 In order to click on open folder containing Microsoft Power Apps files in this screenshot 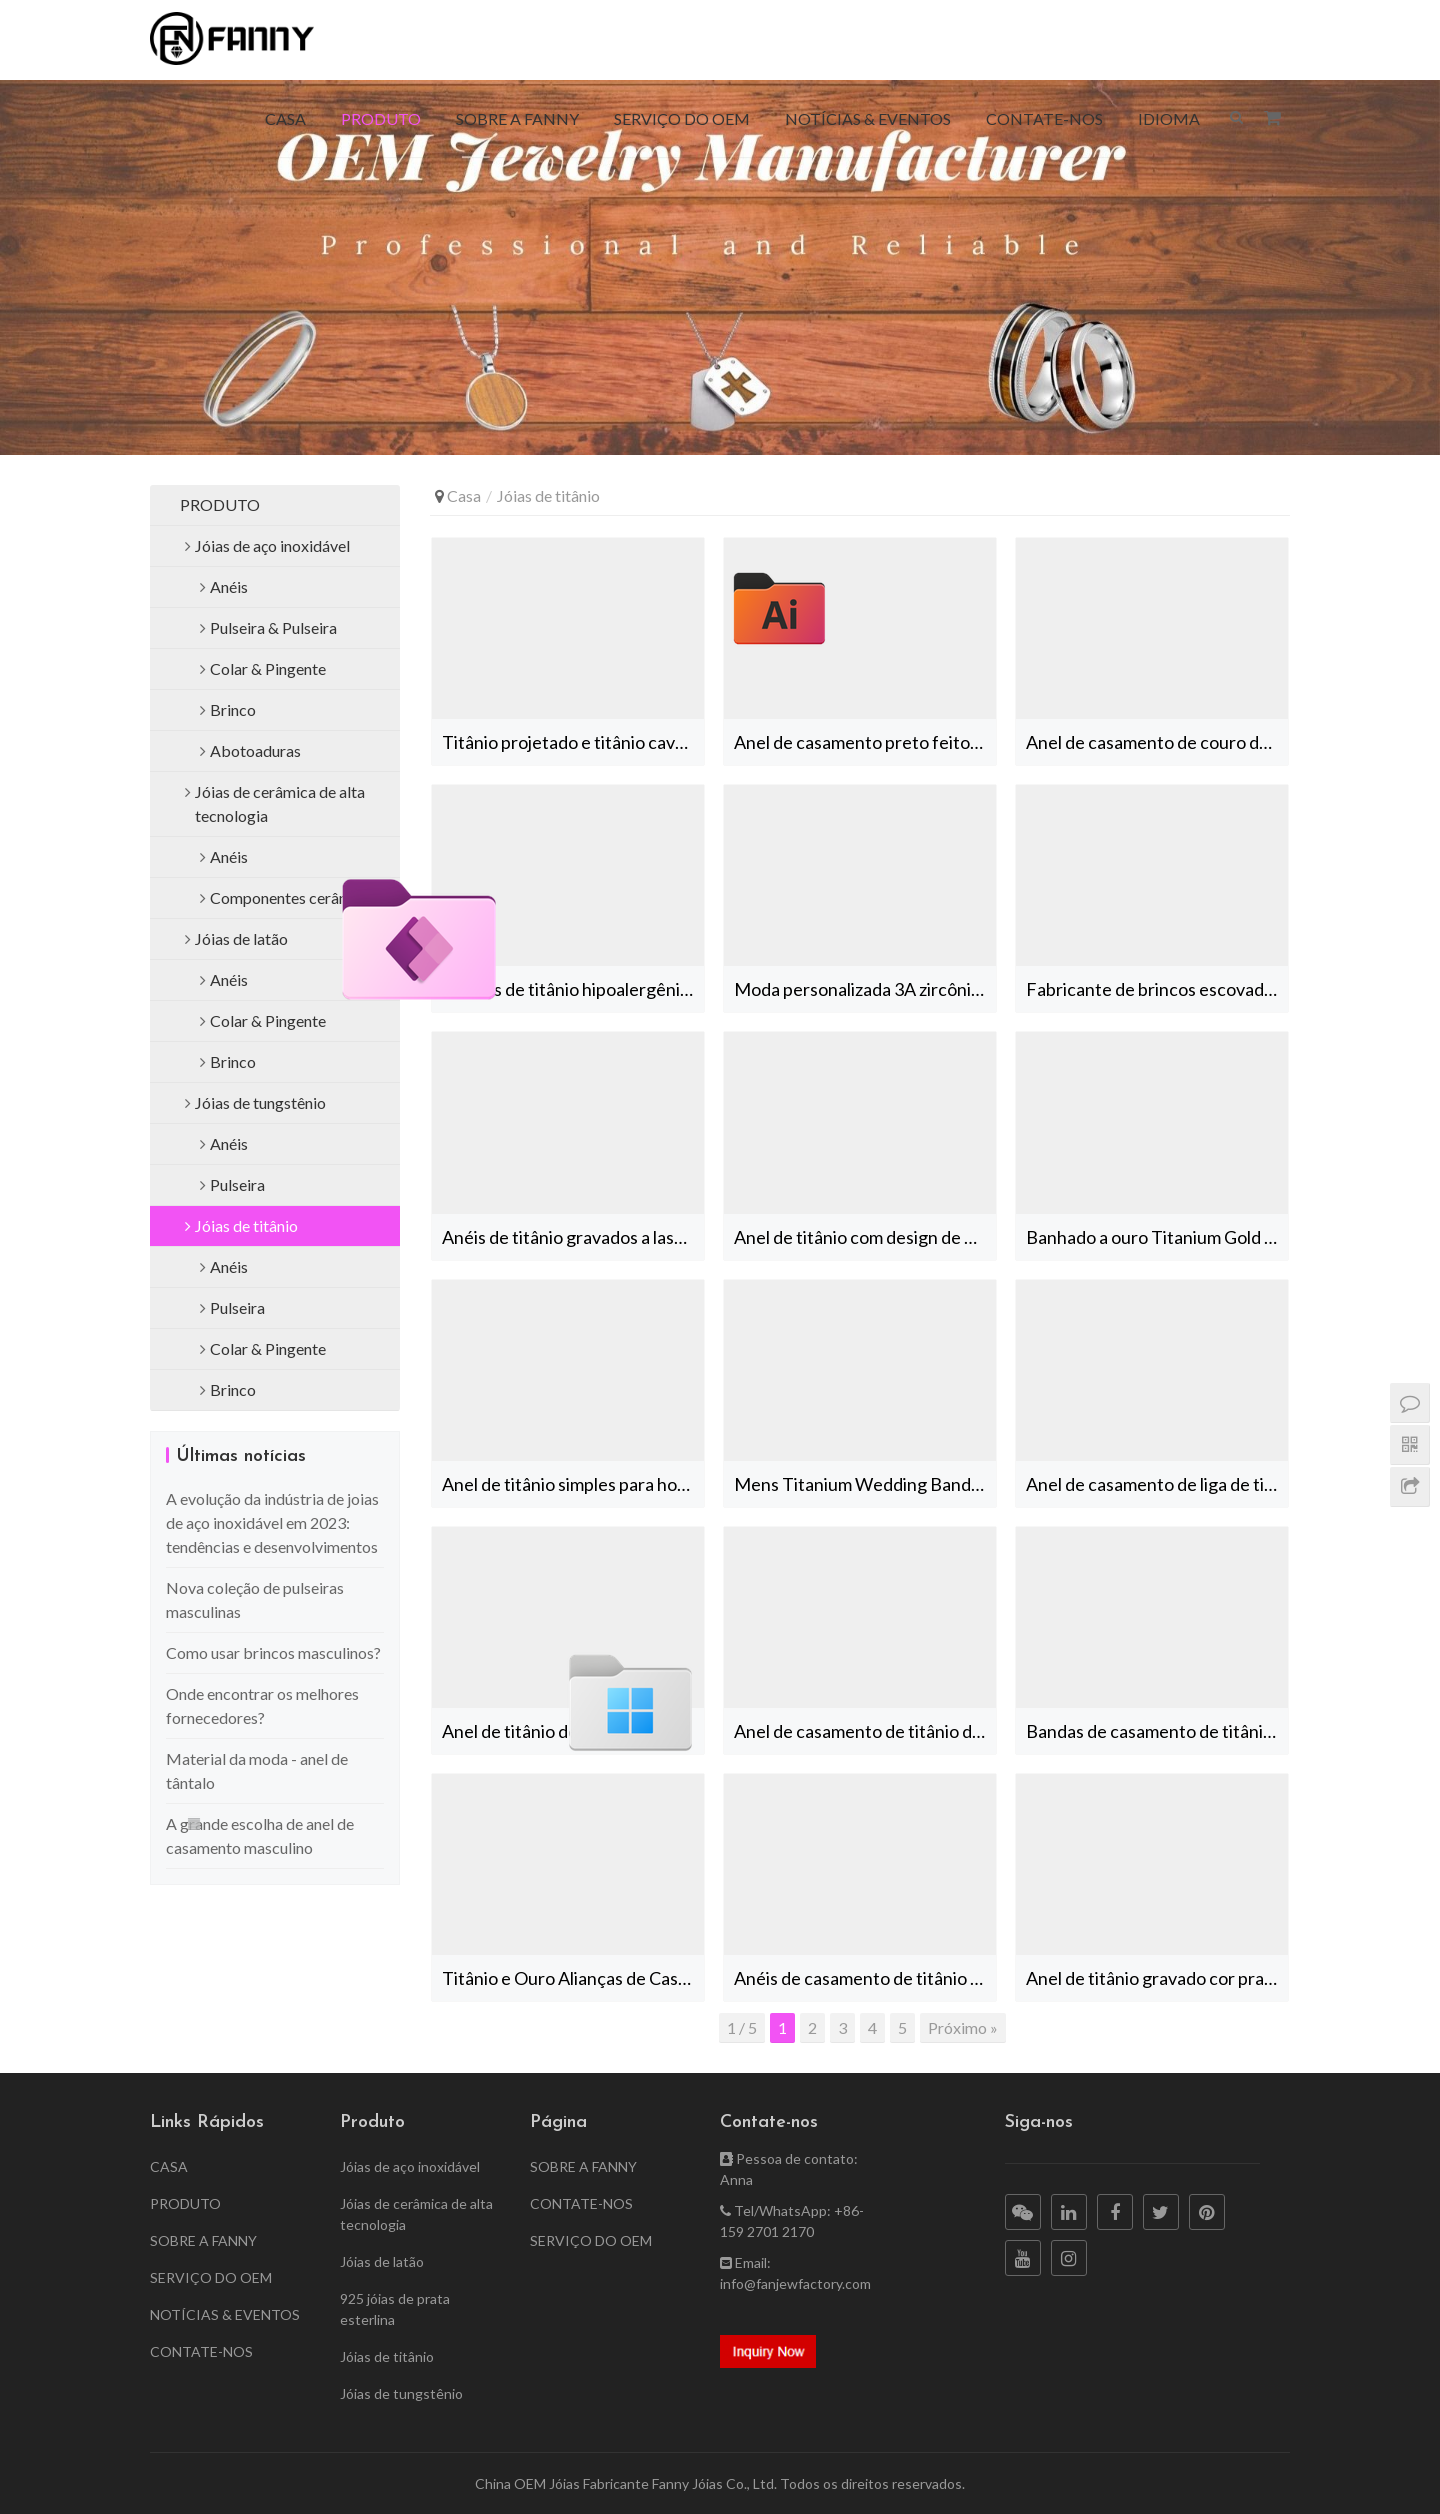, I will do `click(418, 943)`.